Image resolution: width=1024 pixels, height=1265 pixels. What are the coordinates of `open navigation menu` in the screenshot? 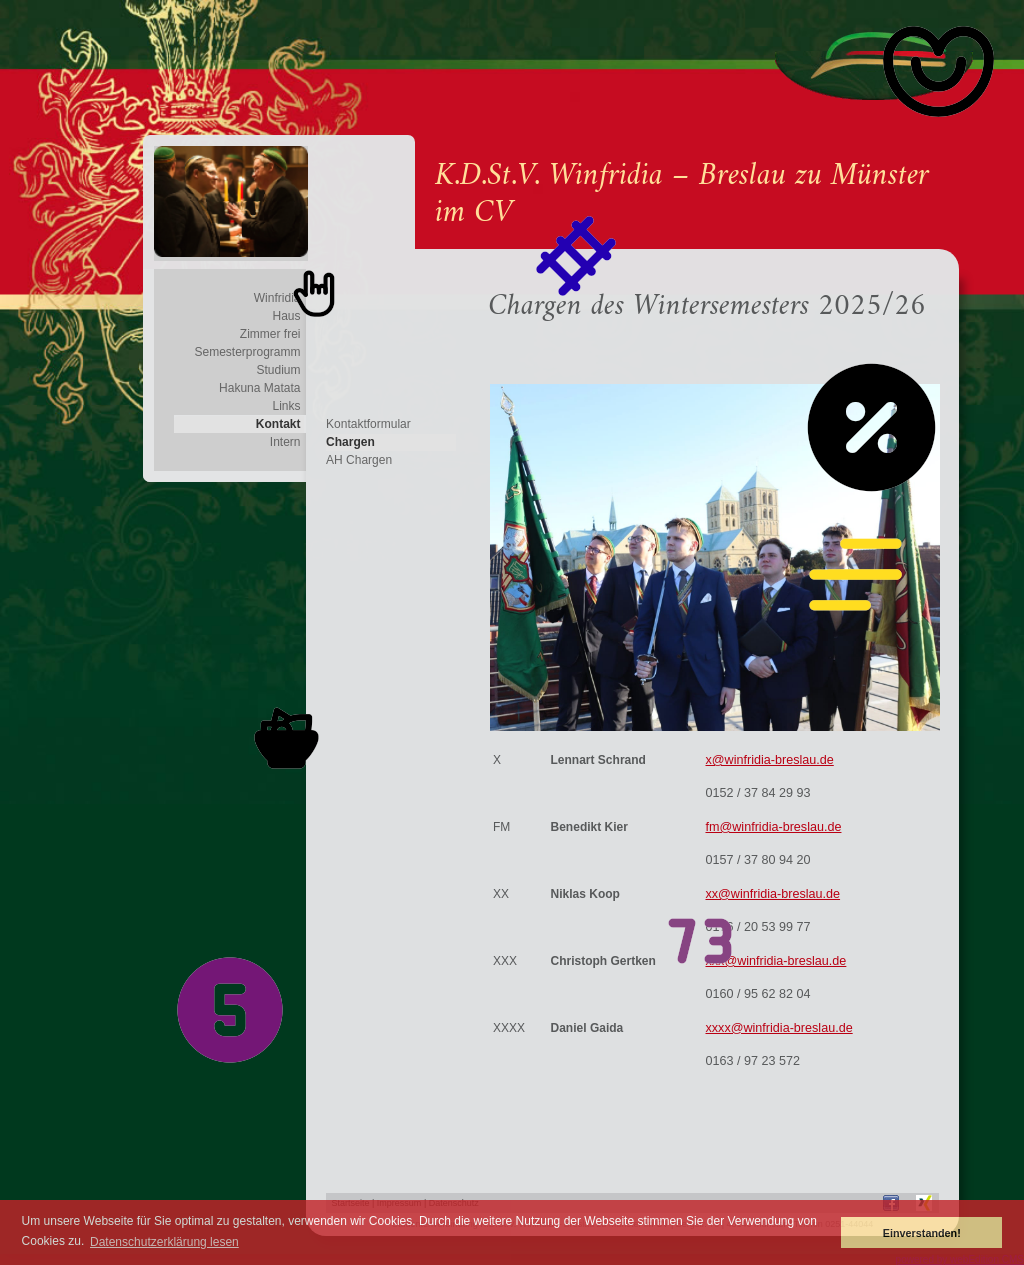 It's located at (855, 574).